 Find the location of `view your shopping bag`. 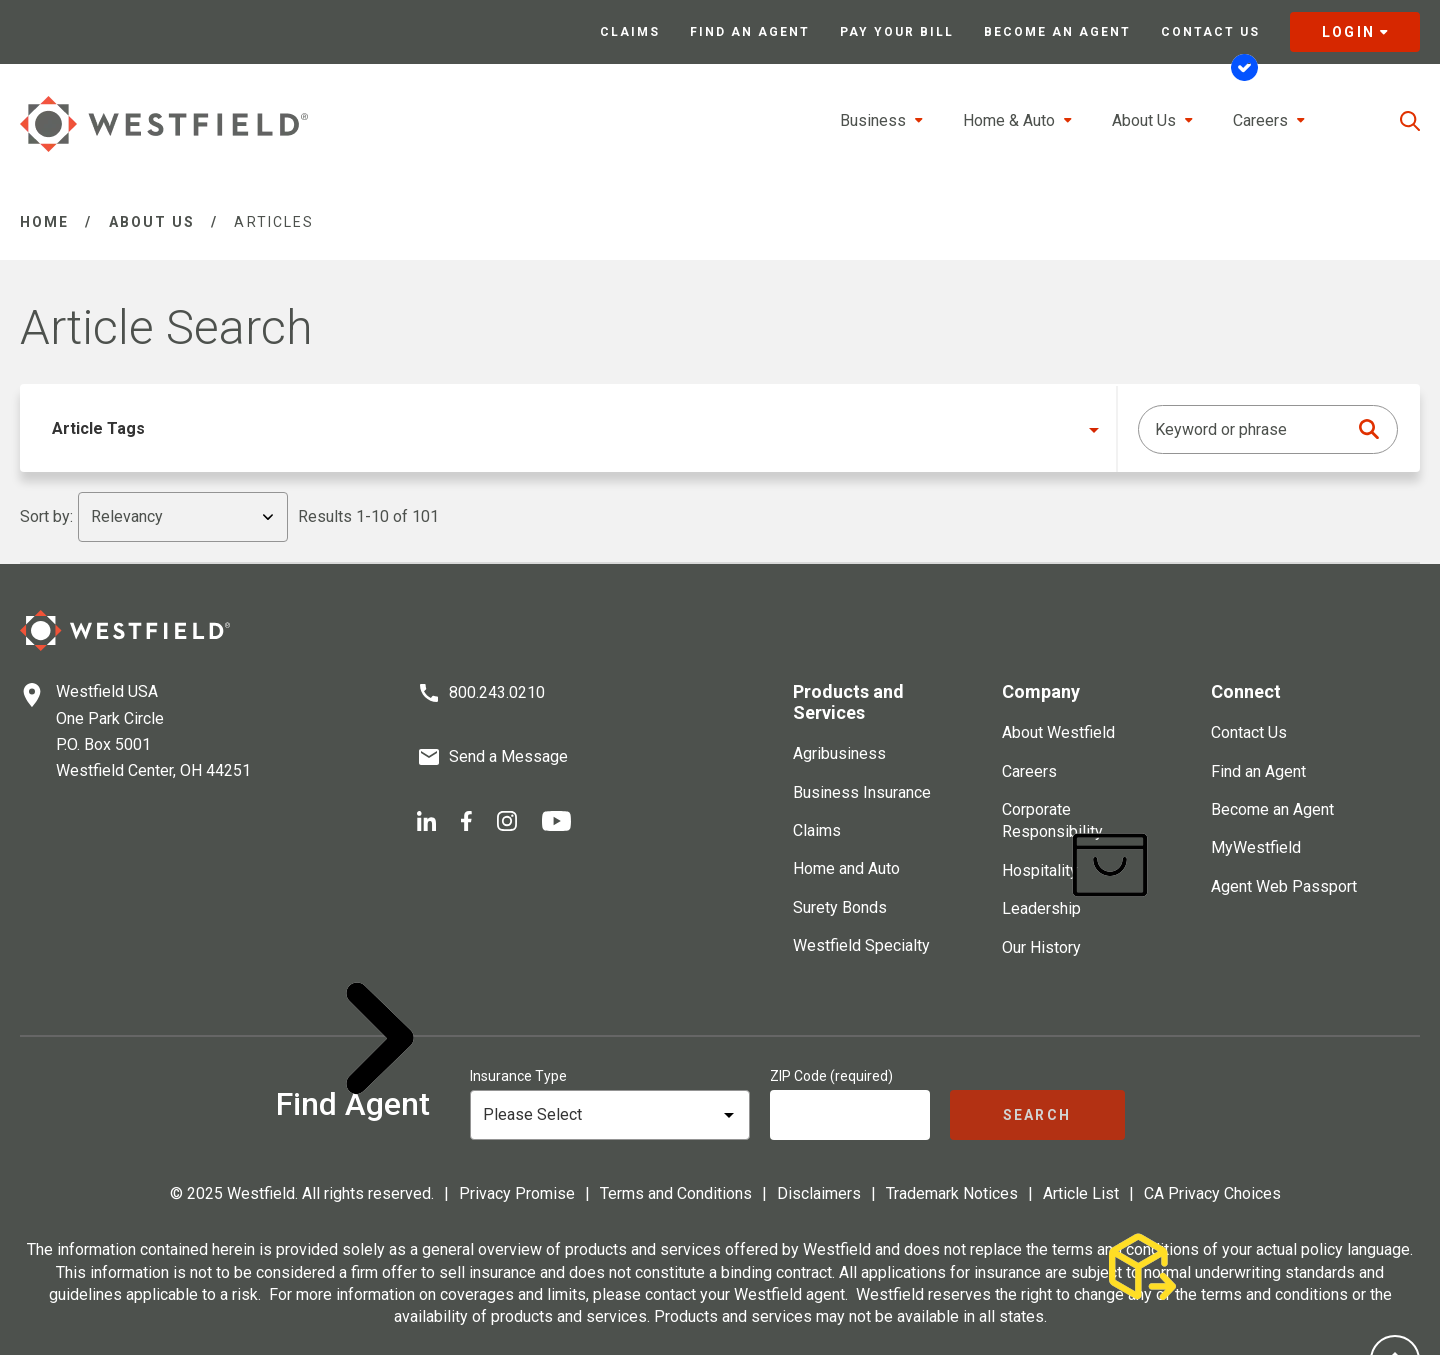

view your shopping bag is located at coordinates (1110, 865).